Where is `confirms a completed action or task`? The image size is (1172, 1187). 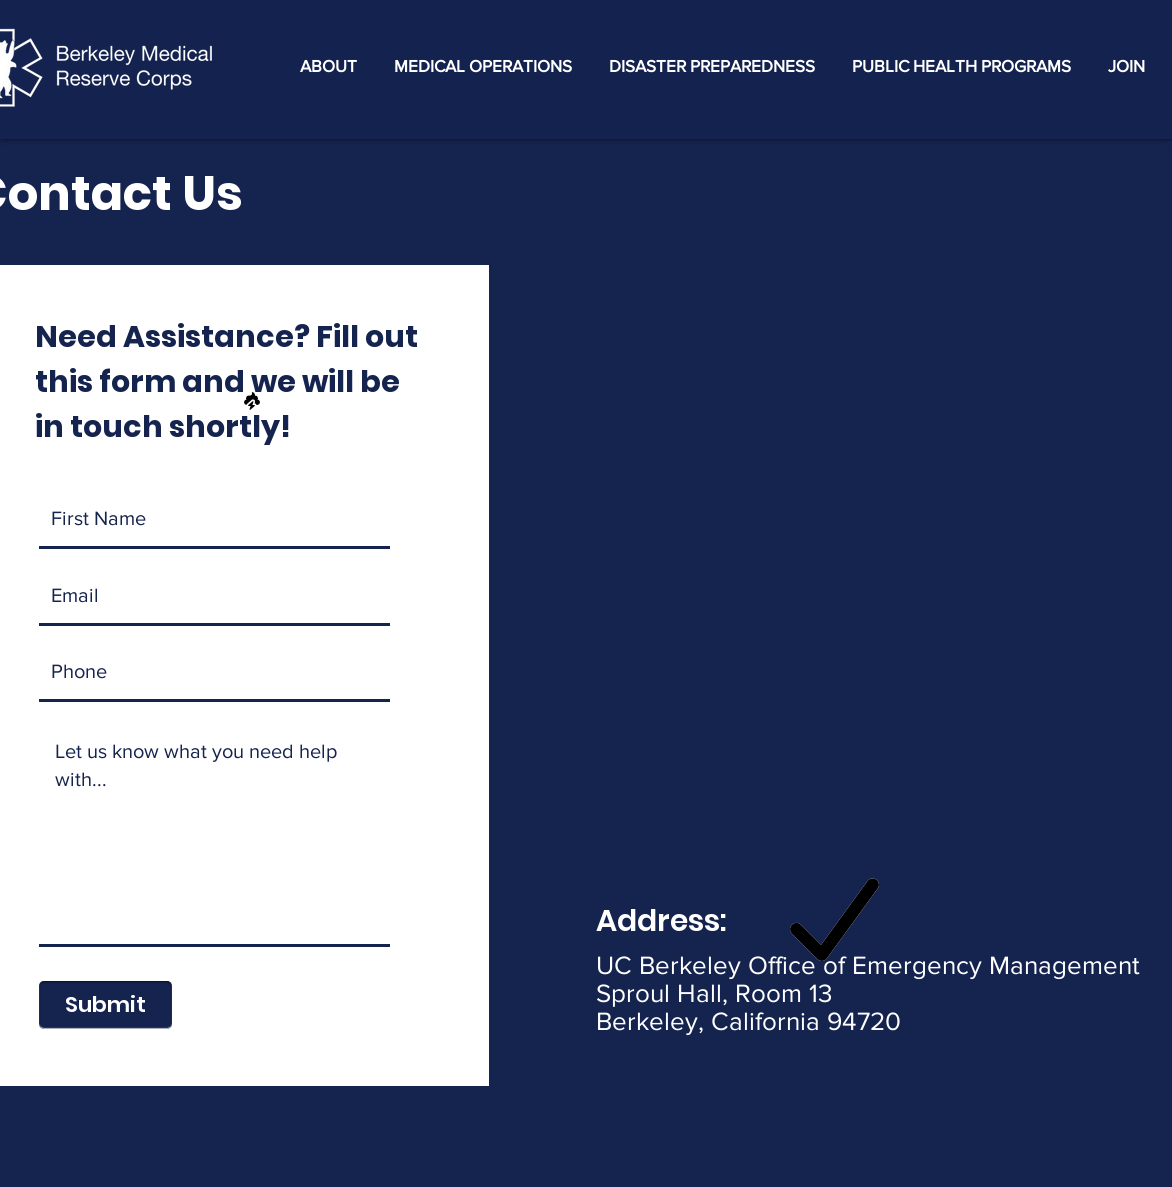
confirms a completed action or task is located at coordinates (834, 916).